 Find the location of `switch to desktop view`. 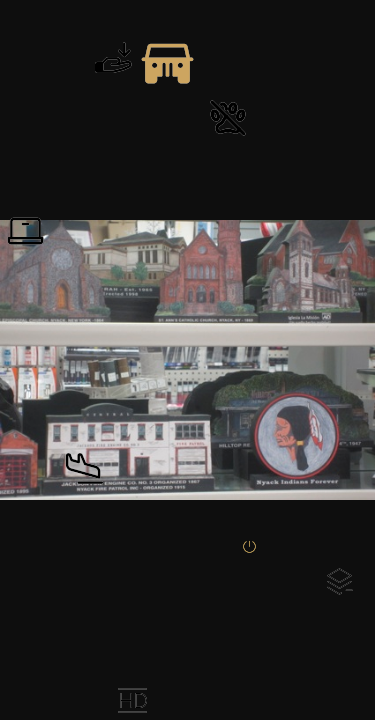

switch to desktop view is located at coordinates (25, 230).